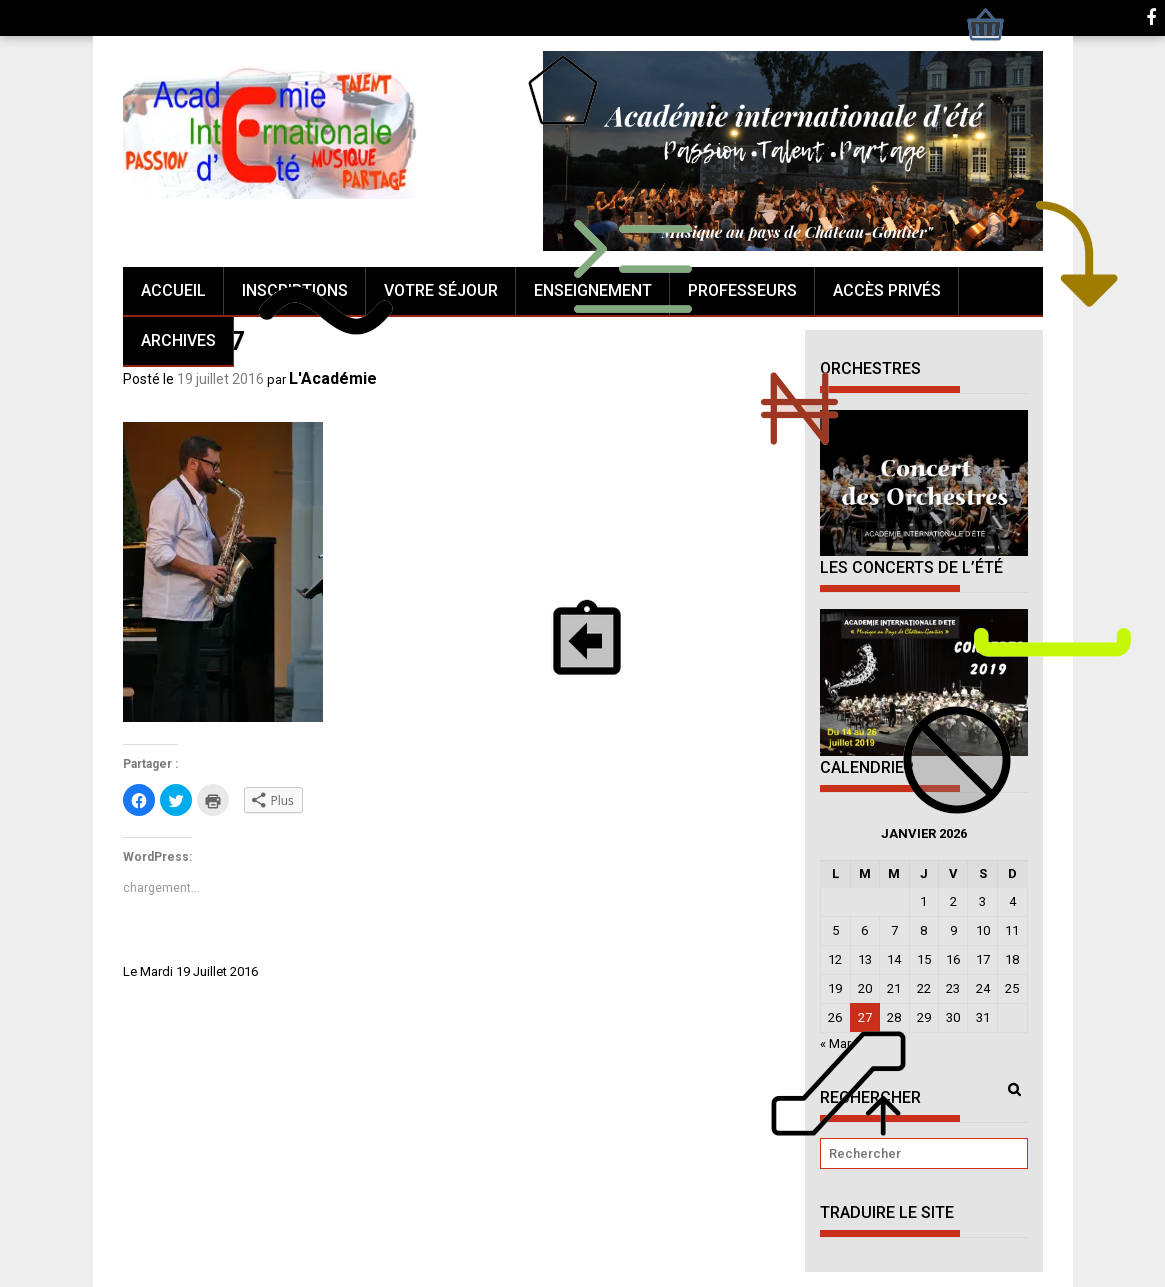 This screenshot has width=1165, height=1287. What do you see at coordinates (1077, 254) in the screenshot?
I see `navigate to the next item below` at bounding box center [1077, 254].